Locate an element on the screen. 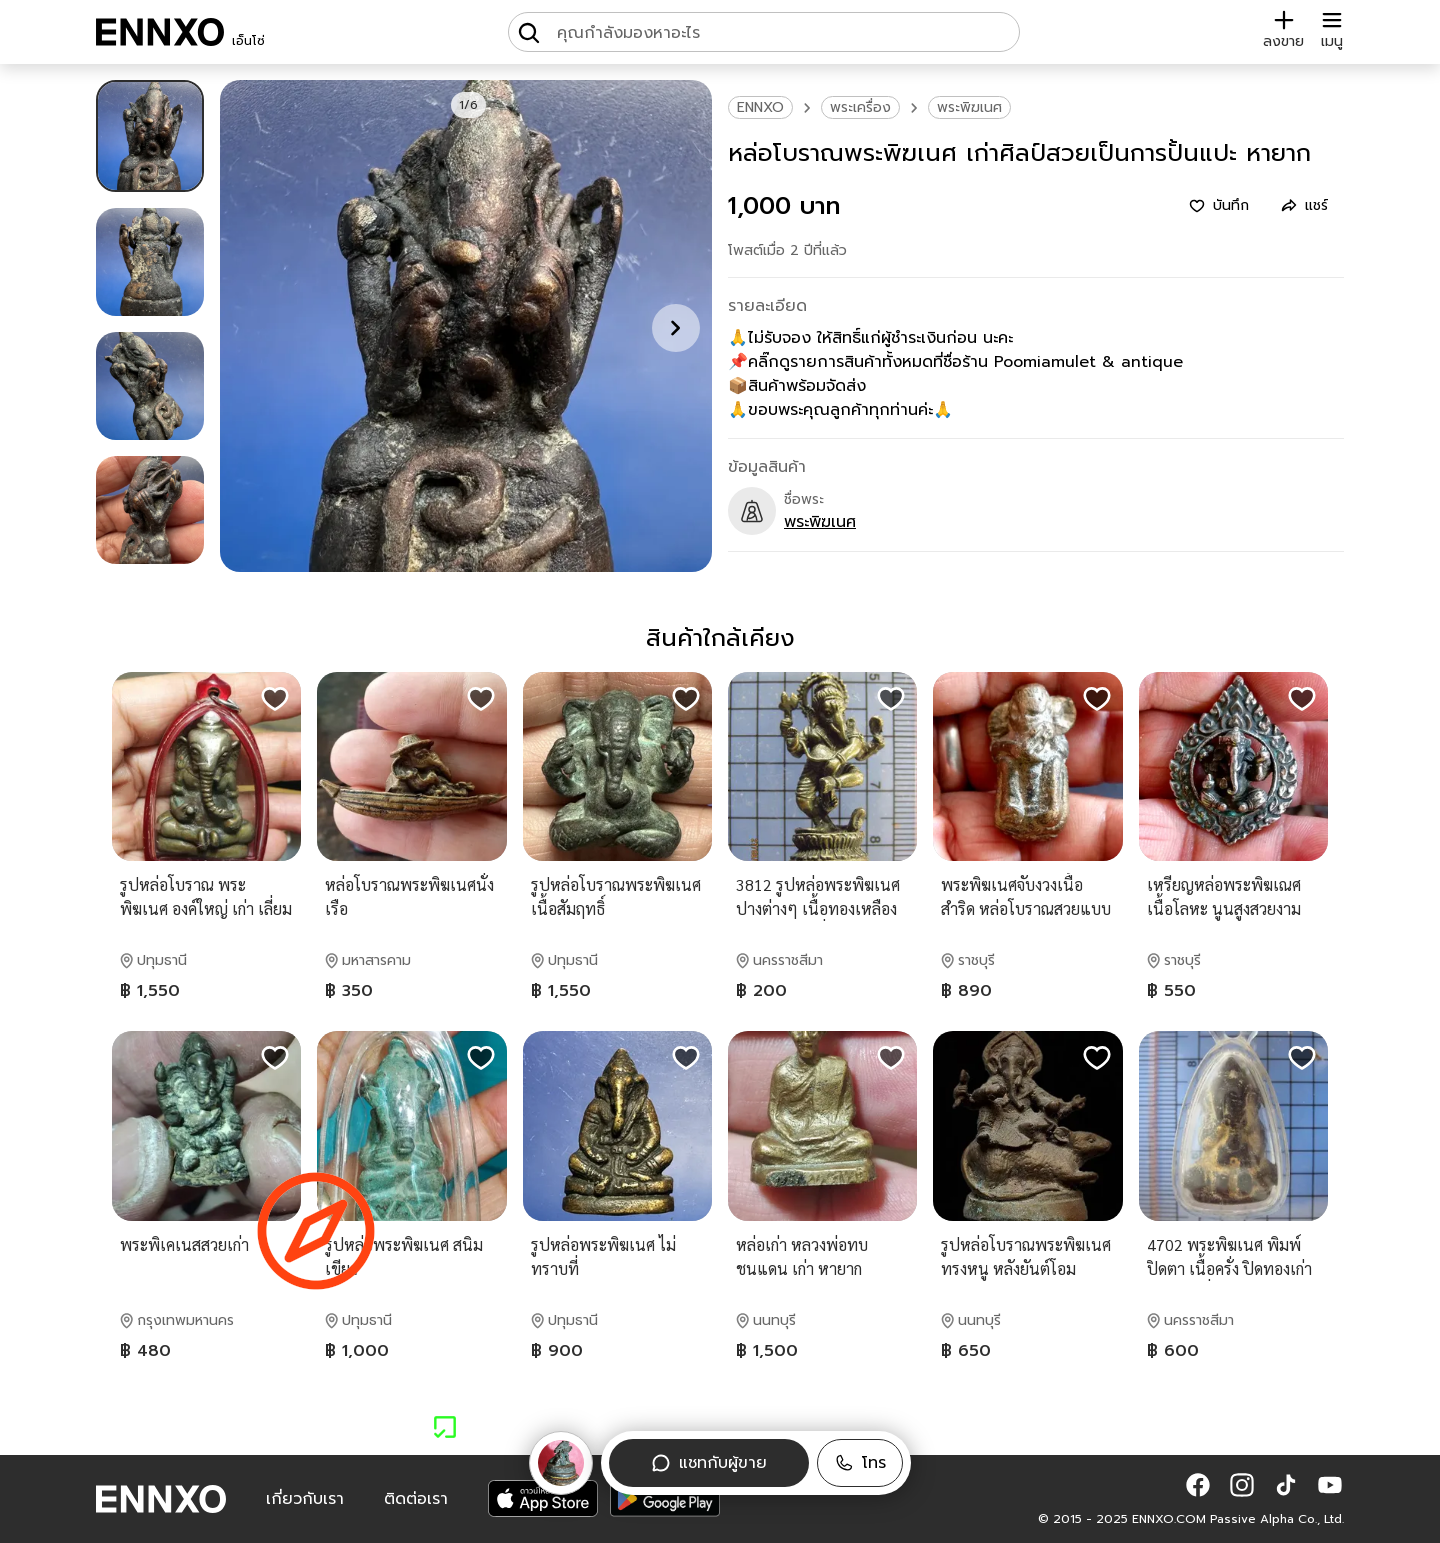  mark task as complete is located at coordinates (445, 1427).